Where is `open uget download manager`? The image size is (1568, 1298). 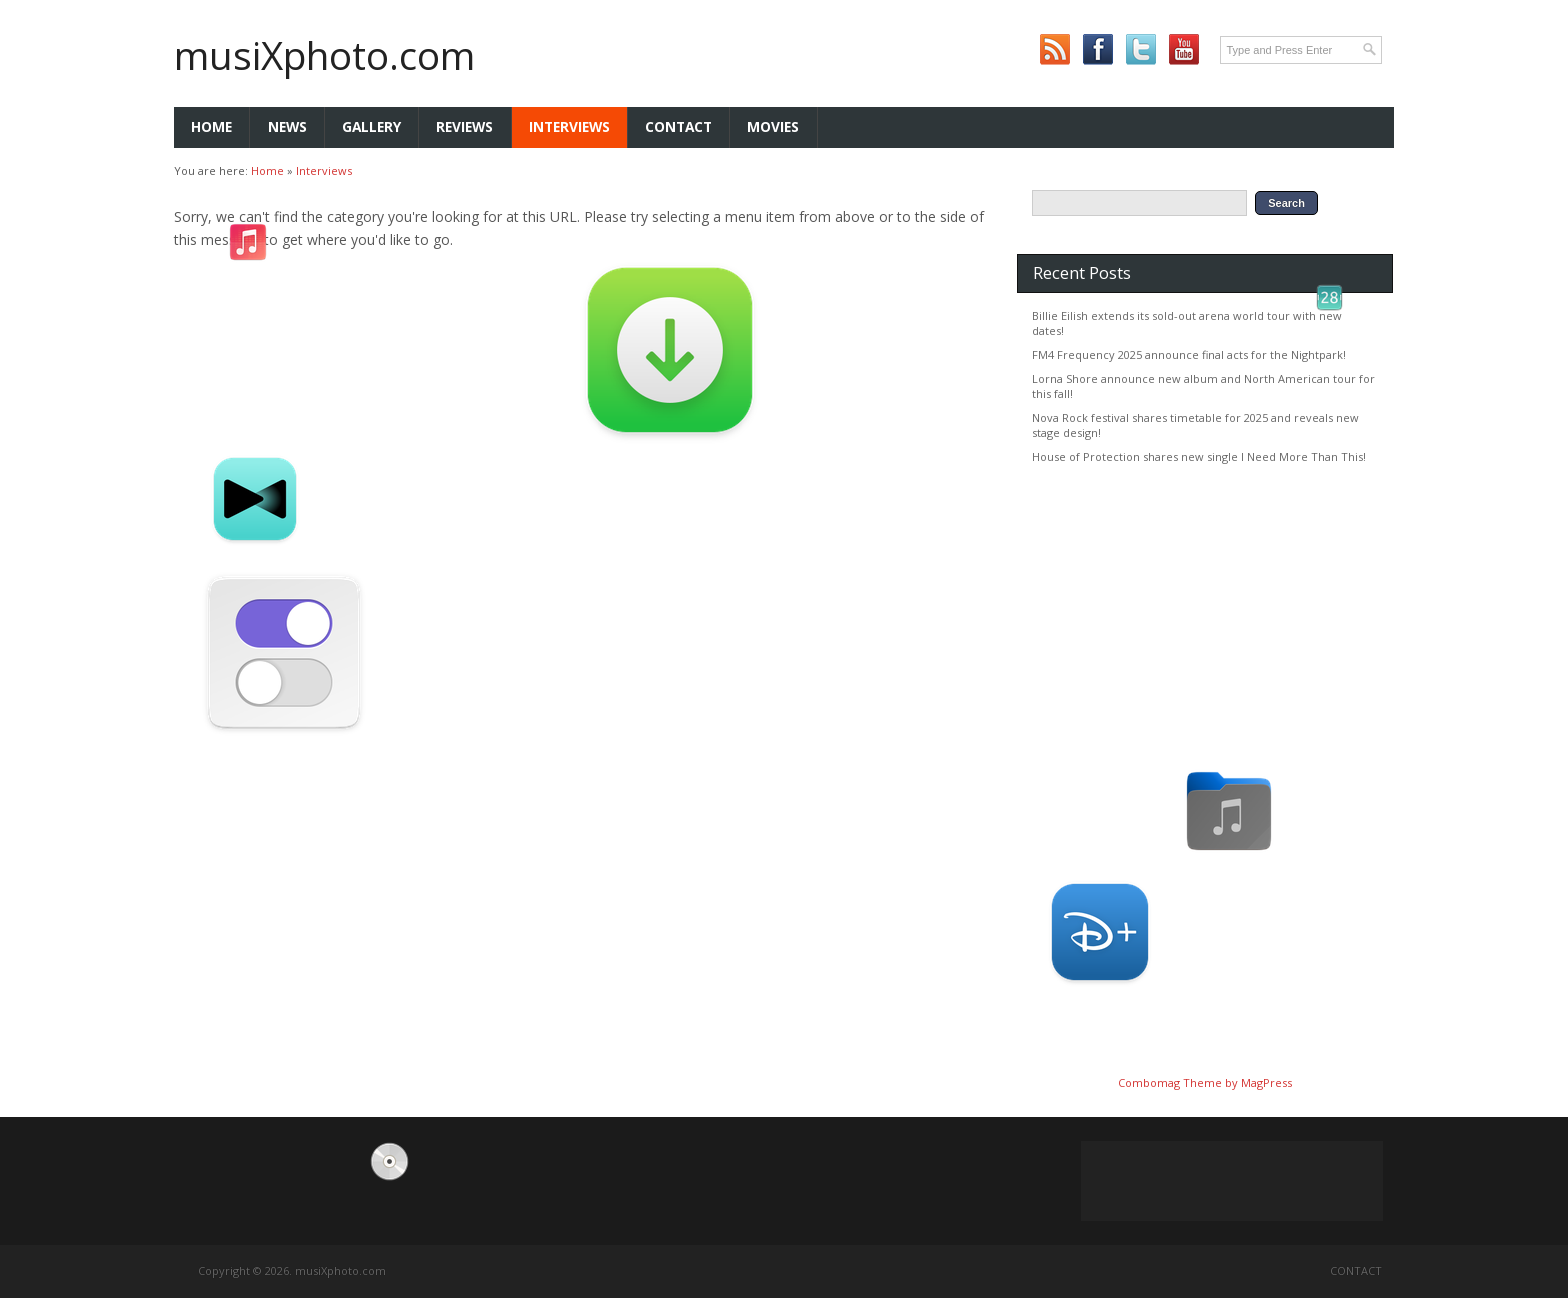
open uget download manager is located at coordinates (670, 350).